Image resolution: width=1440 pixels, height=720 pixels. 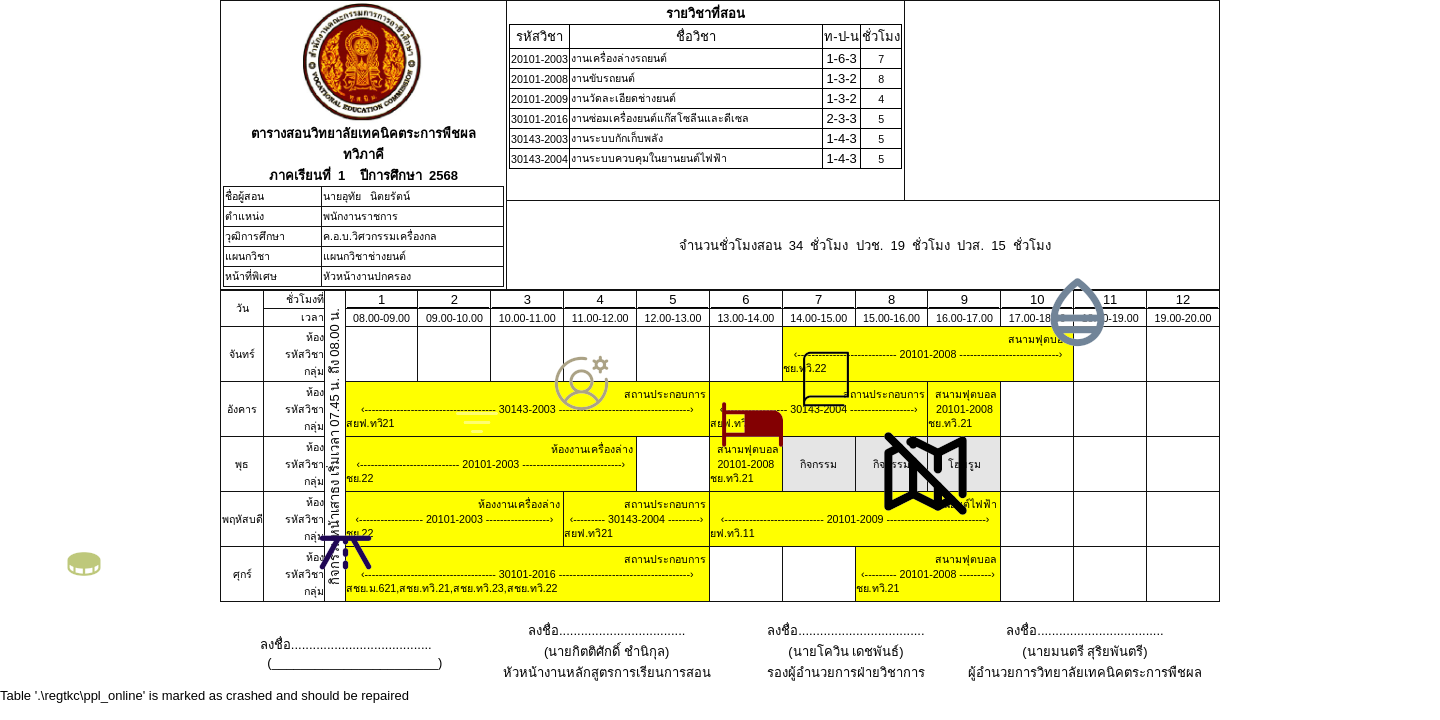 I want to click on view your coin balance or currency, so click(x=84, y=564).